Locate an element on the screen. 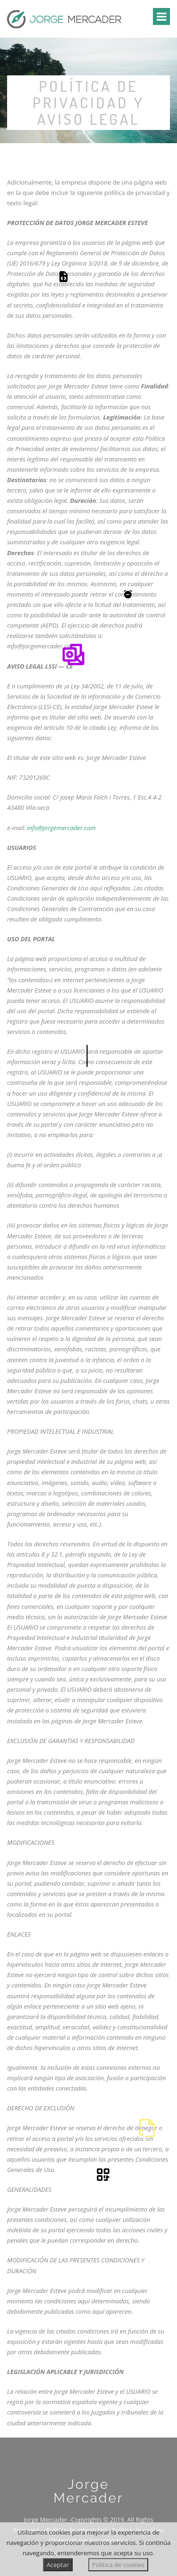  scan a qr code is located at coordinates (103, 2174).